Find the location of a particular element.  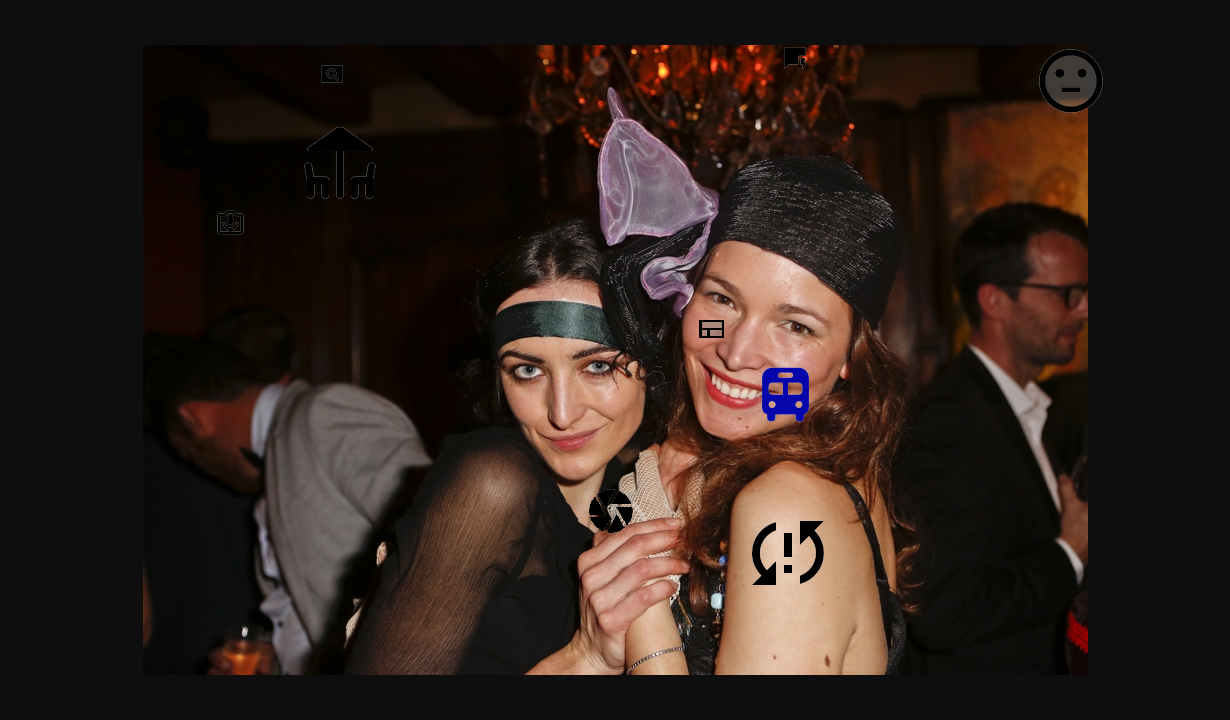

access outdoor or patio settings is located at coordinates (340, 162).